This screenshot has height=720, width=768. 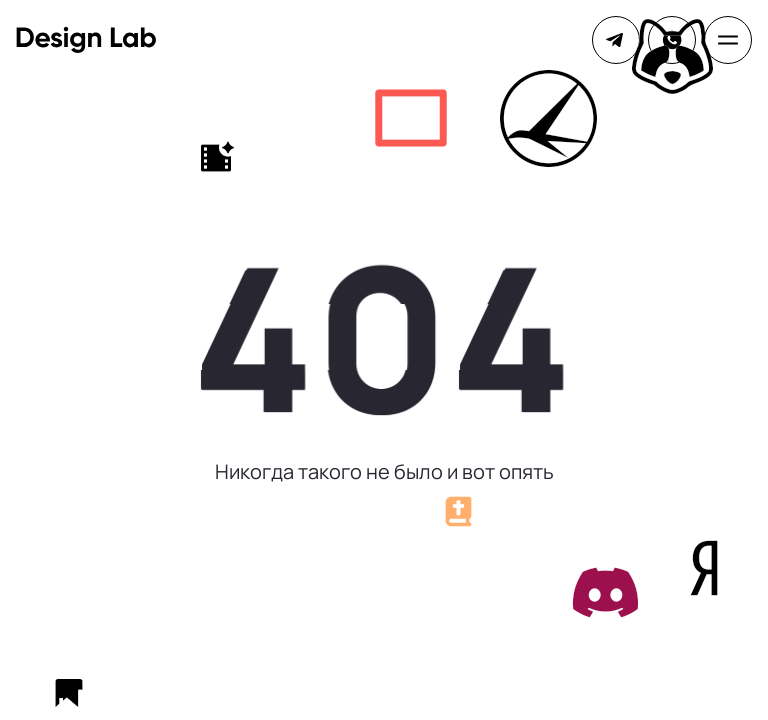 What do you see at coordinates (548, 118) in the screenshot?
I see `tarom romanian airline logo` at bounding box center [548, 118].